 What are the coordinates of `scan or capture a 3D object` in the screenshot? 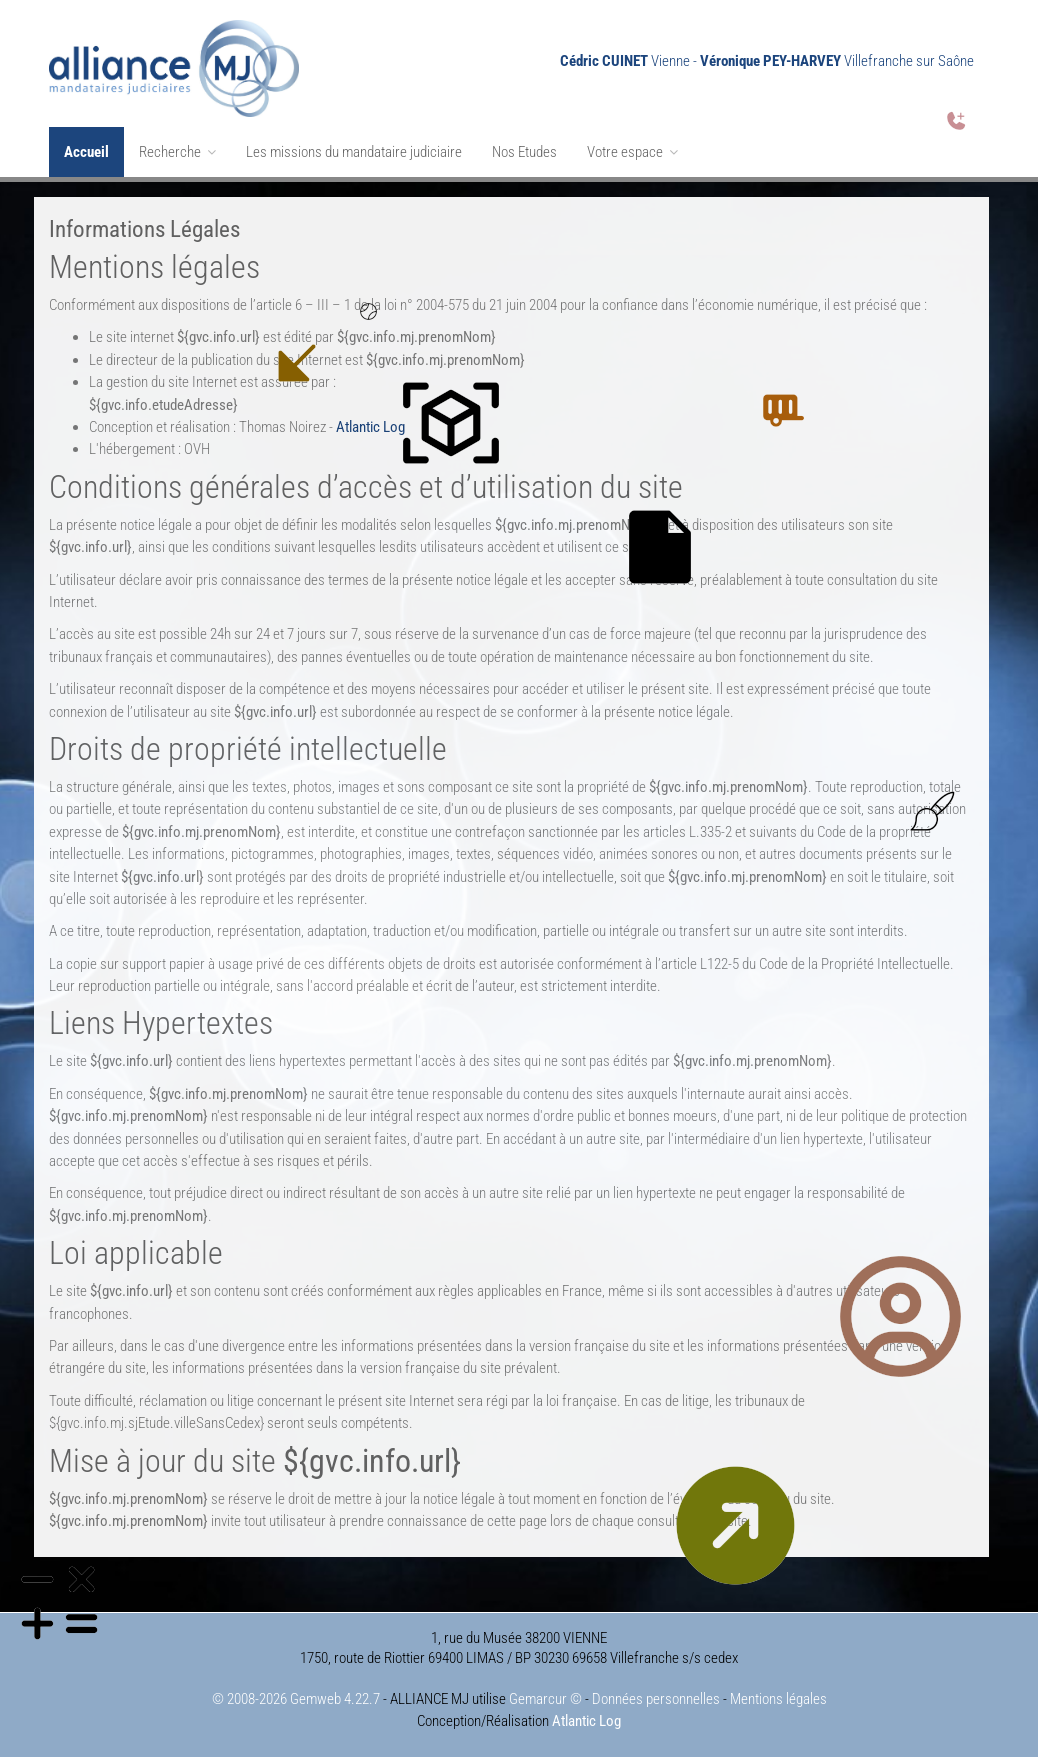 It's located at (451, 423).